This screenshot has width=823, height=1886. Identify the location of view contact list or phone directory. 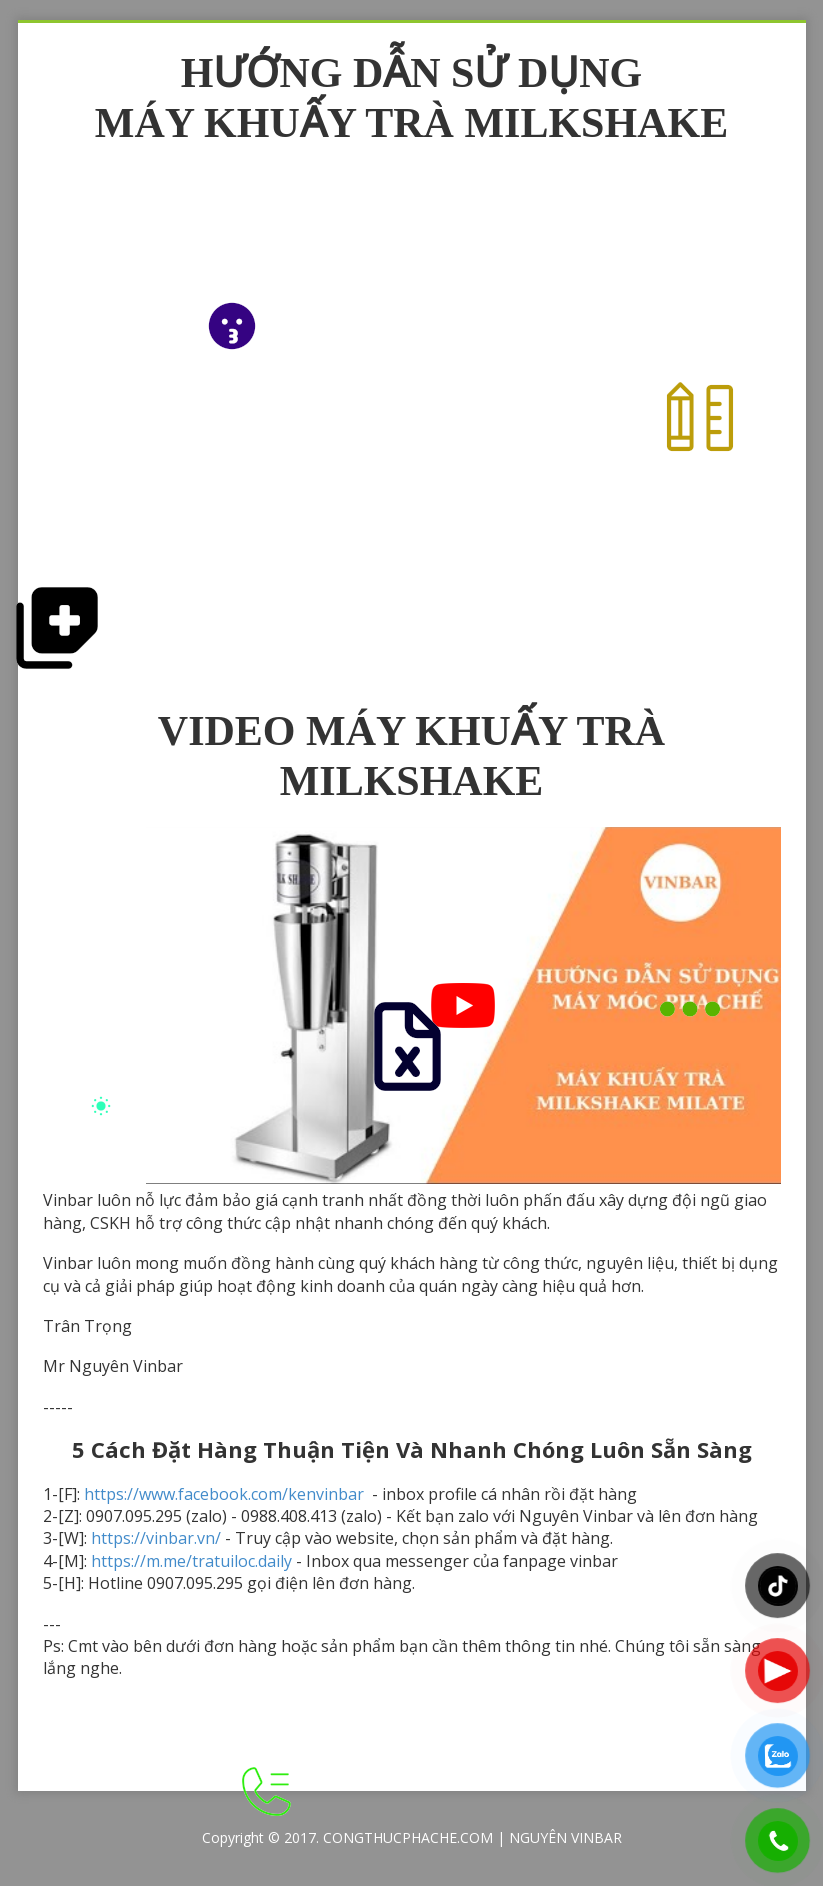
(267, 1790).